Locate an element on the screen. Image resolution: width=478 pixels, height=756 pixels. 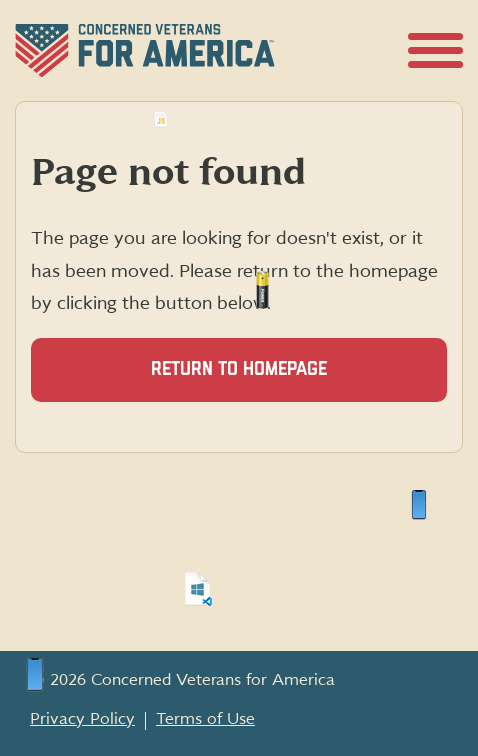
open a batch file in Visual Studio Code is located at coordinates (197, 589).